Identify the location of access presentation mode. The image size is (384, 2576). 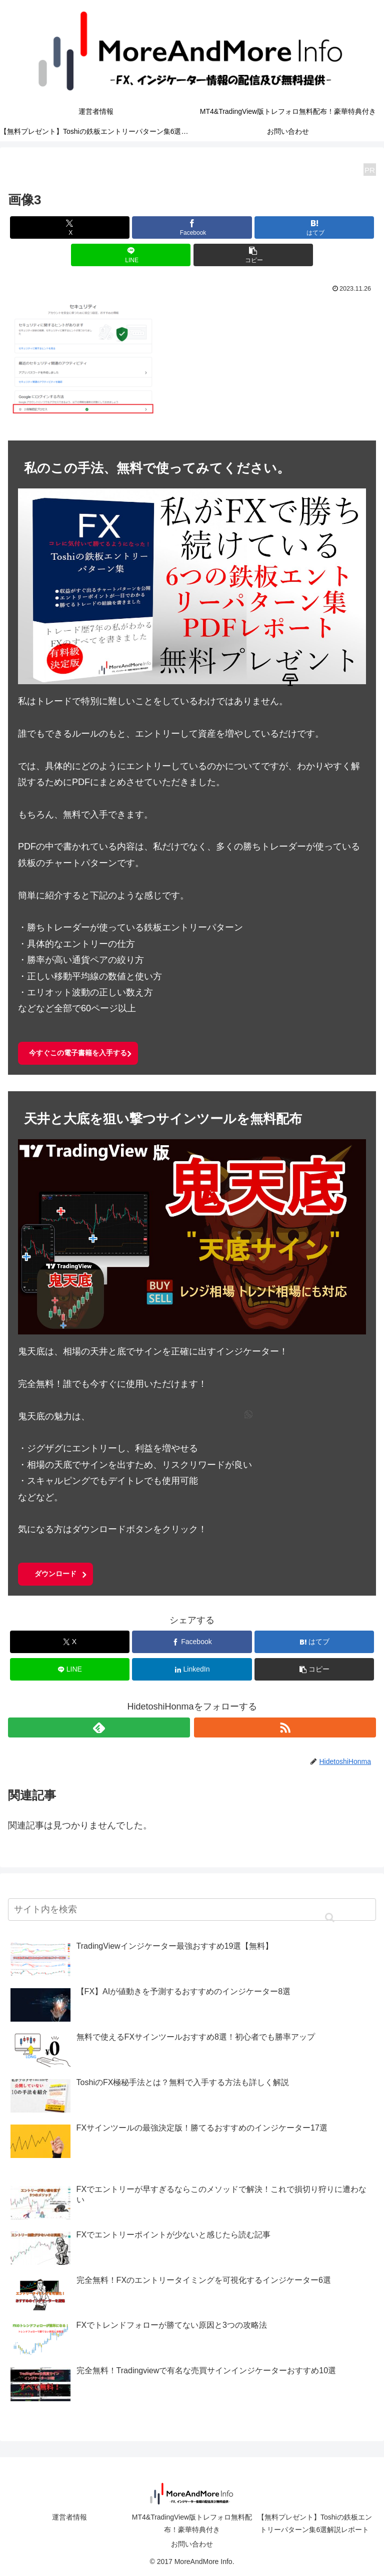
(290, 680).